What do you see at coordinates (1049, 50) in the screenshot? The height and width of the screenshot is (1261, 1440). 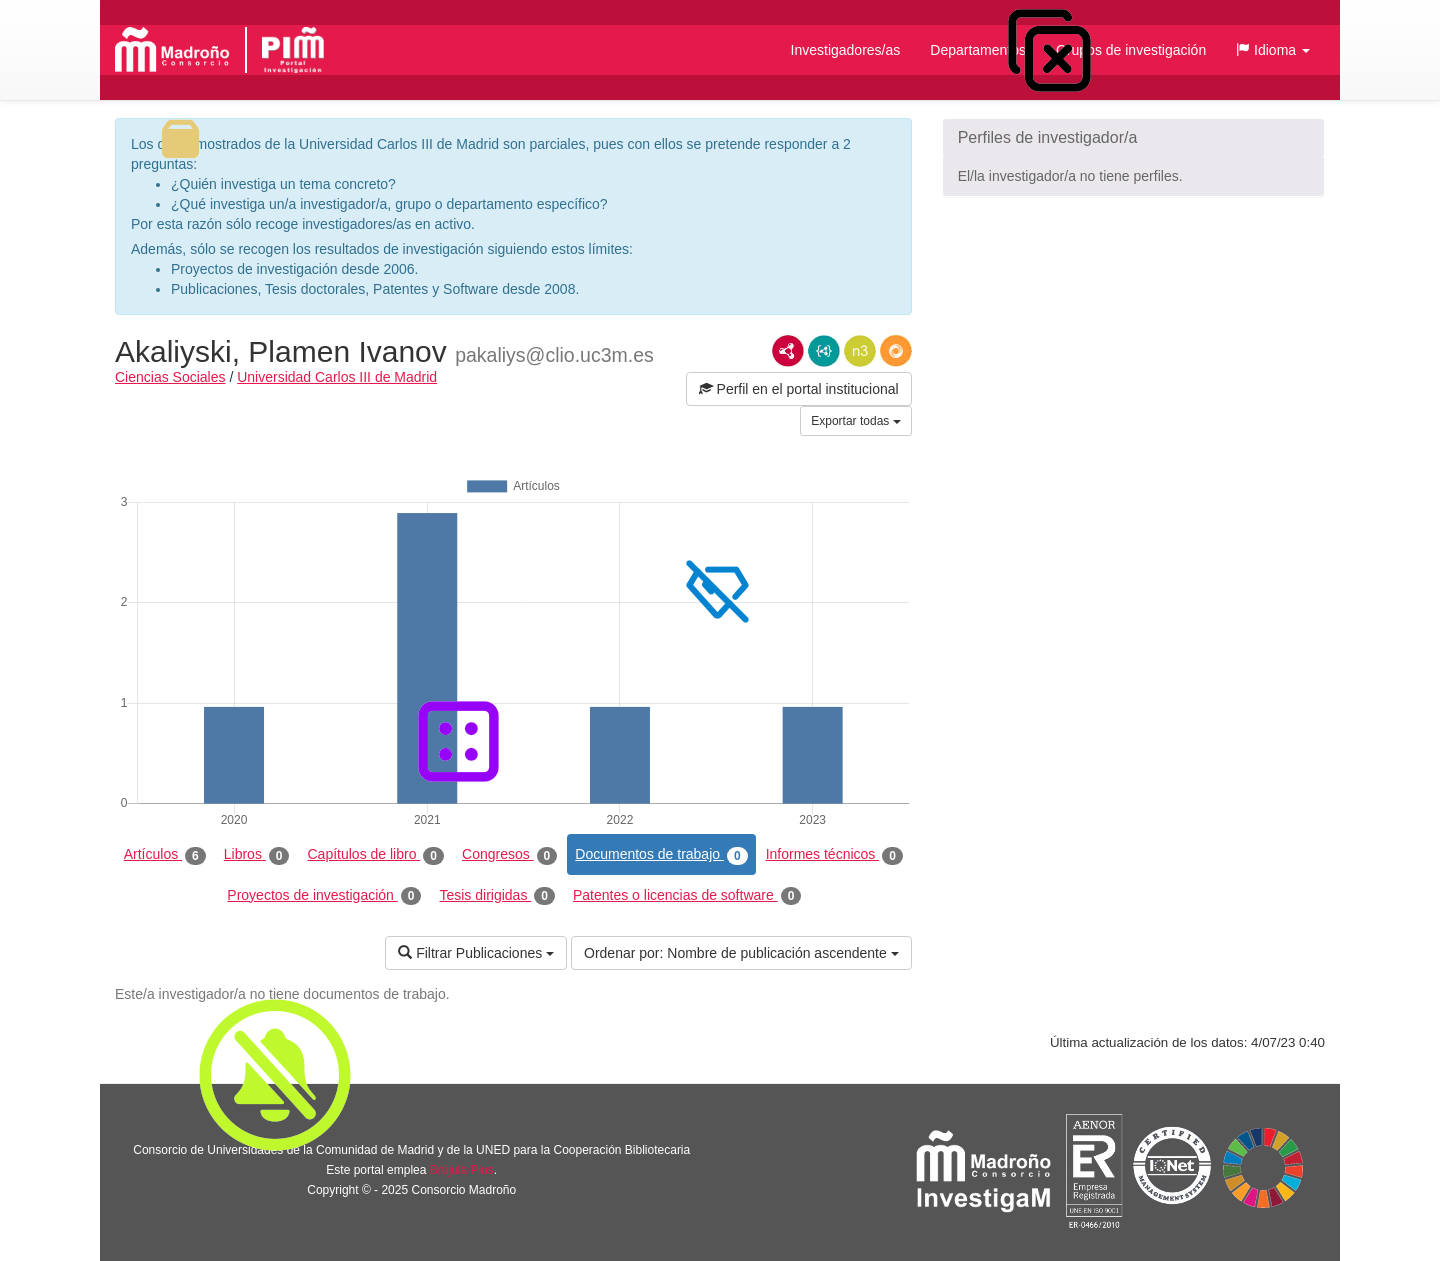 I see `cancel or remove a copied item` at bounding box center [1049, 50].